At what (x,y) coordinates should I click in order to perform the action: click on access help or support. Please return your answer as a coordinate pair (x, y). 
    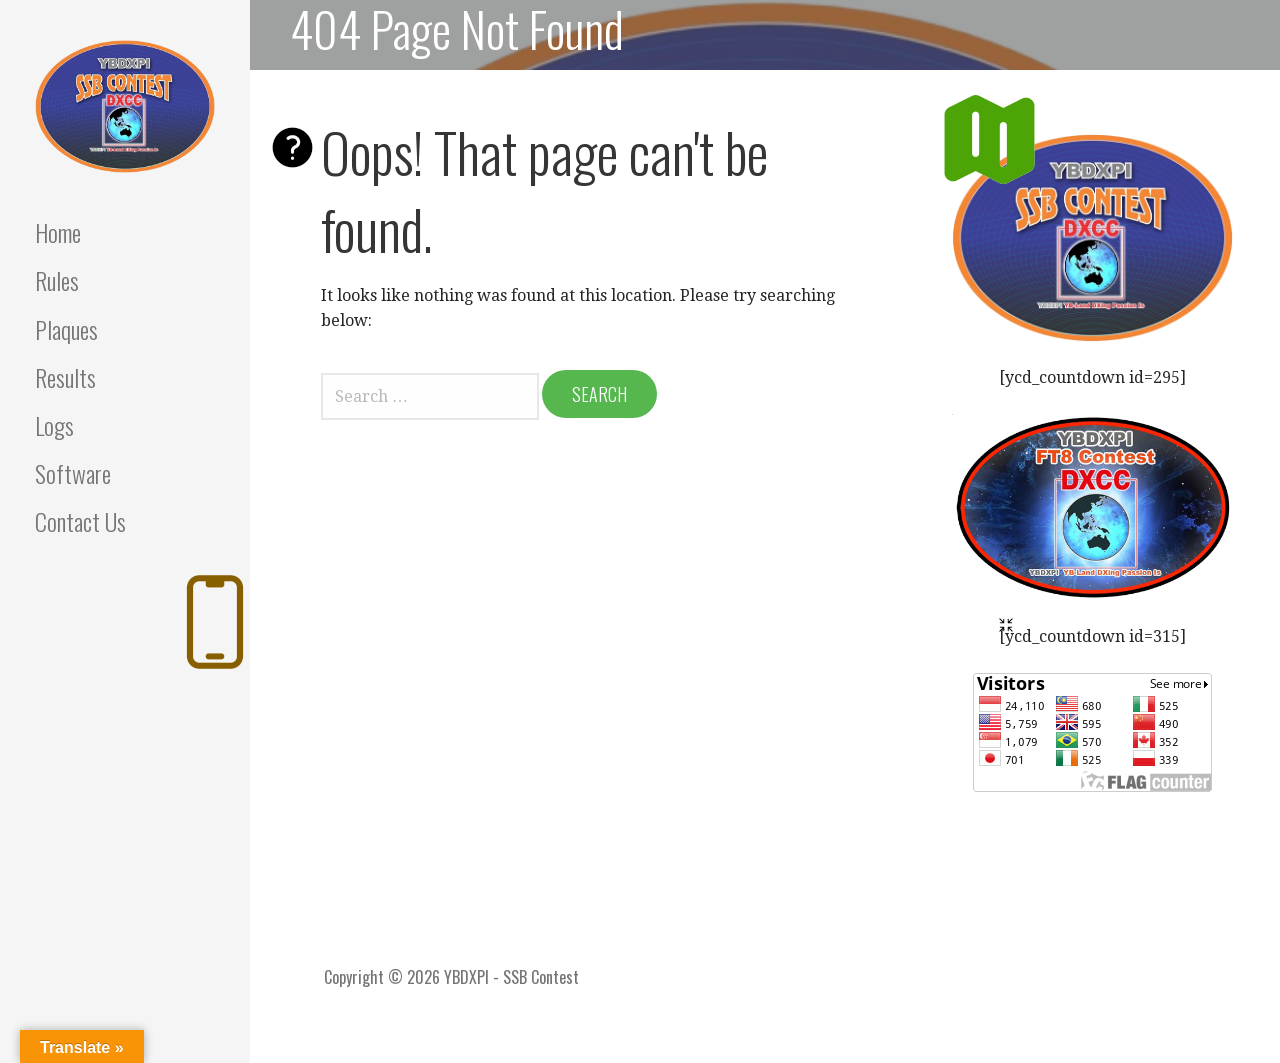
    Looking at the image, I should click on (292, 147).